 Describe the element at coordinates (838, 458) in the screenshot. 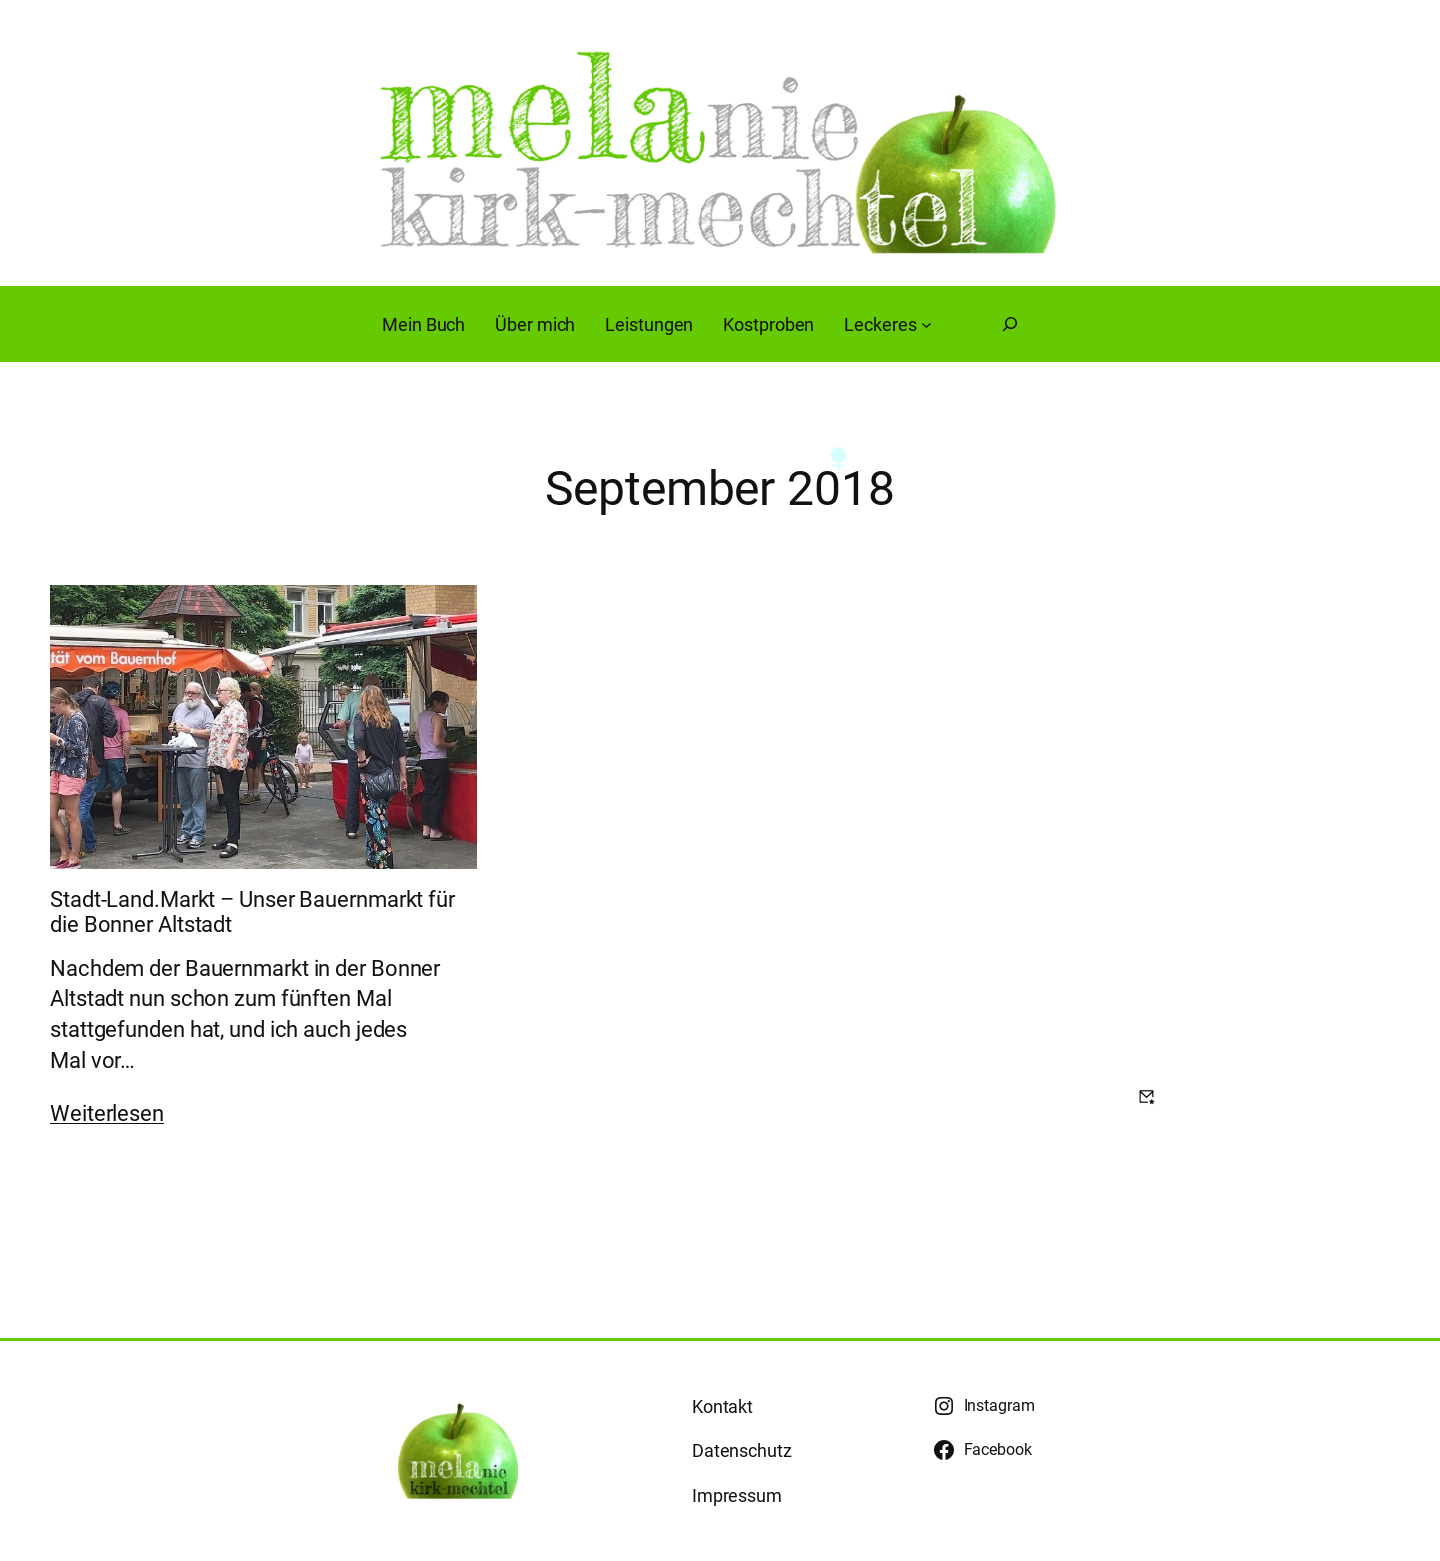

I see `indicates female or women's option` at that location.